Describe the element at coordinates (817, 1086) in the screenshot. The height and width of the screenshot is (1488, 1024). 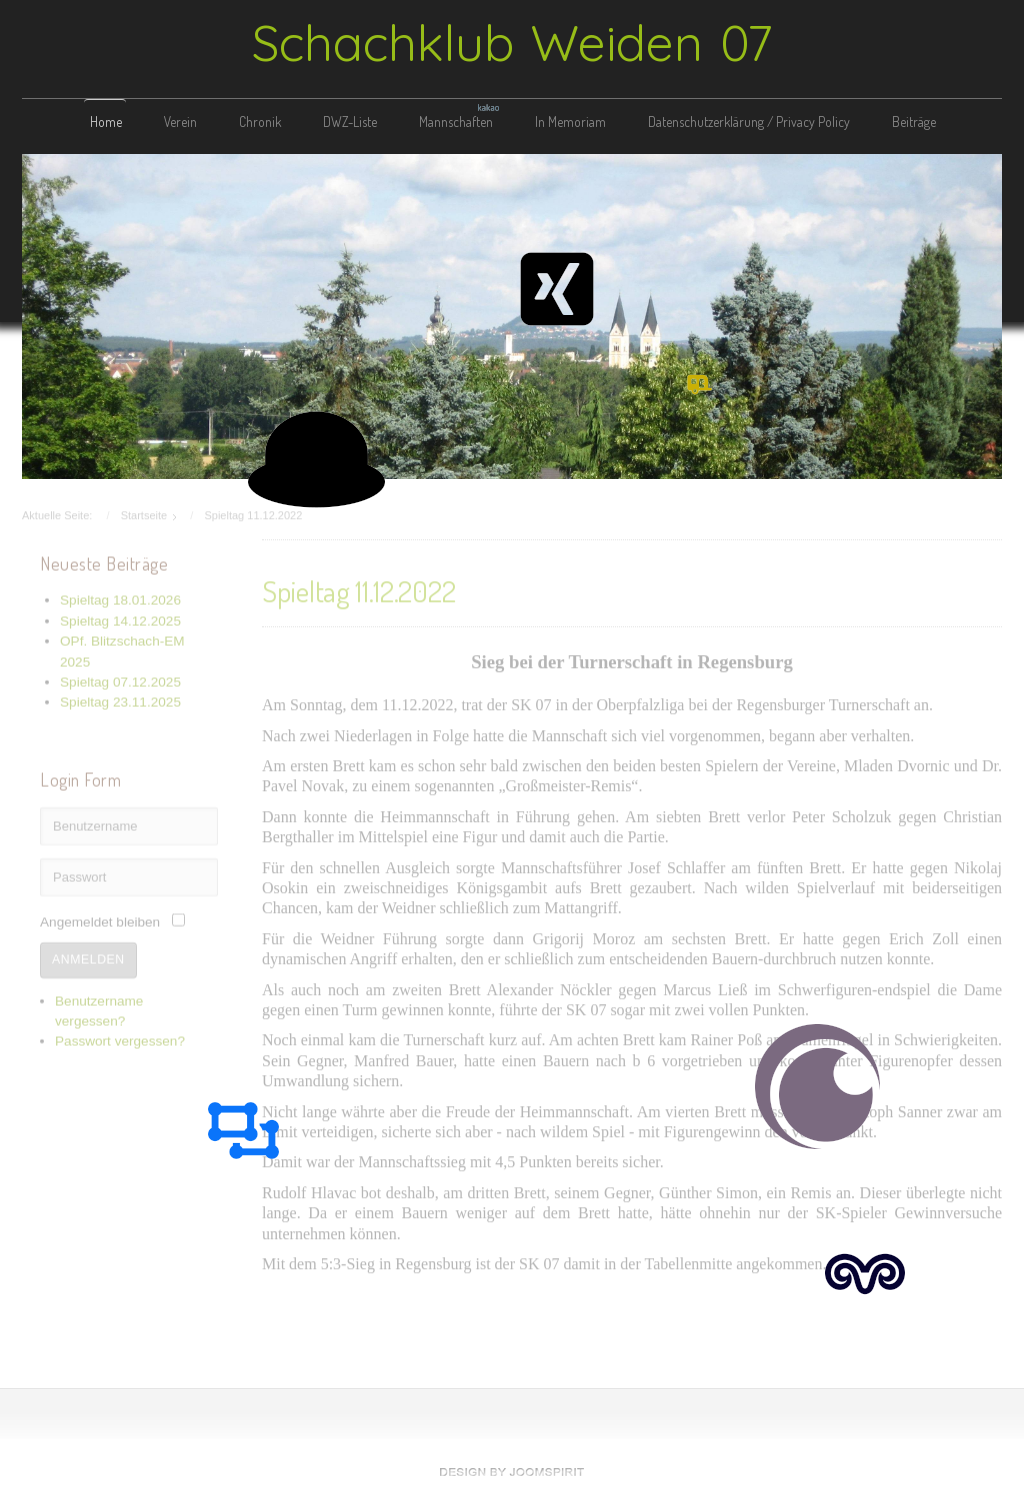
I see `open the Crunchyroll app` at that location.